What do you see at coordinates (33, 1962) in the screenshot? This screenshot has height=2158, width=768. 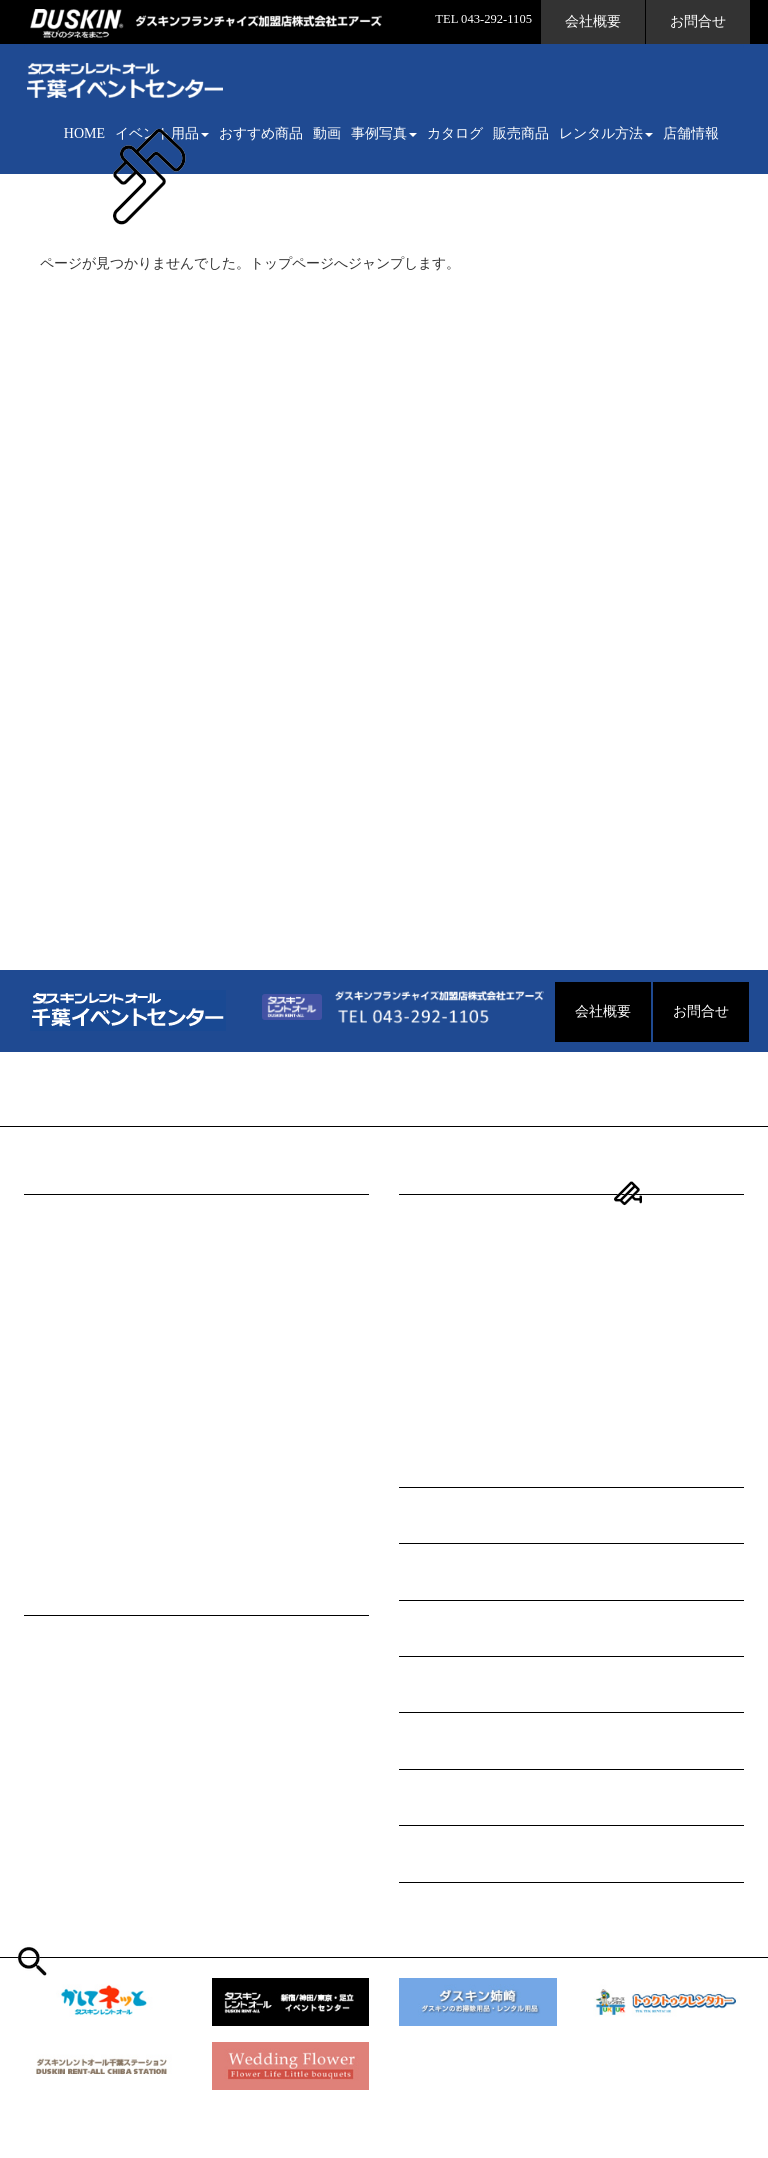 I see `search for content or items` at bounding box center [33, 1962].